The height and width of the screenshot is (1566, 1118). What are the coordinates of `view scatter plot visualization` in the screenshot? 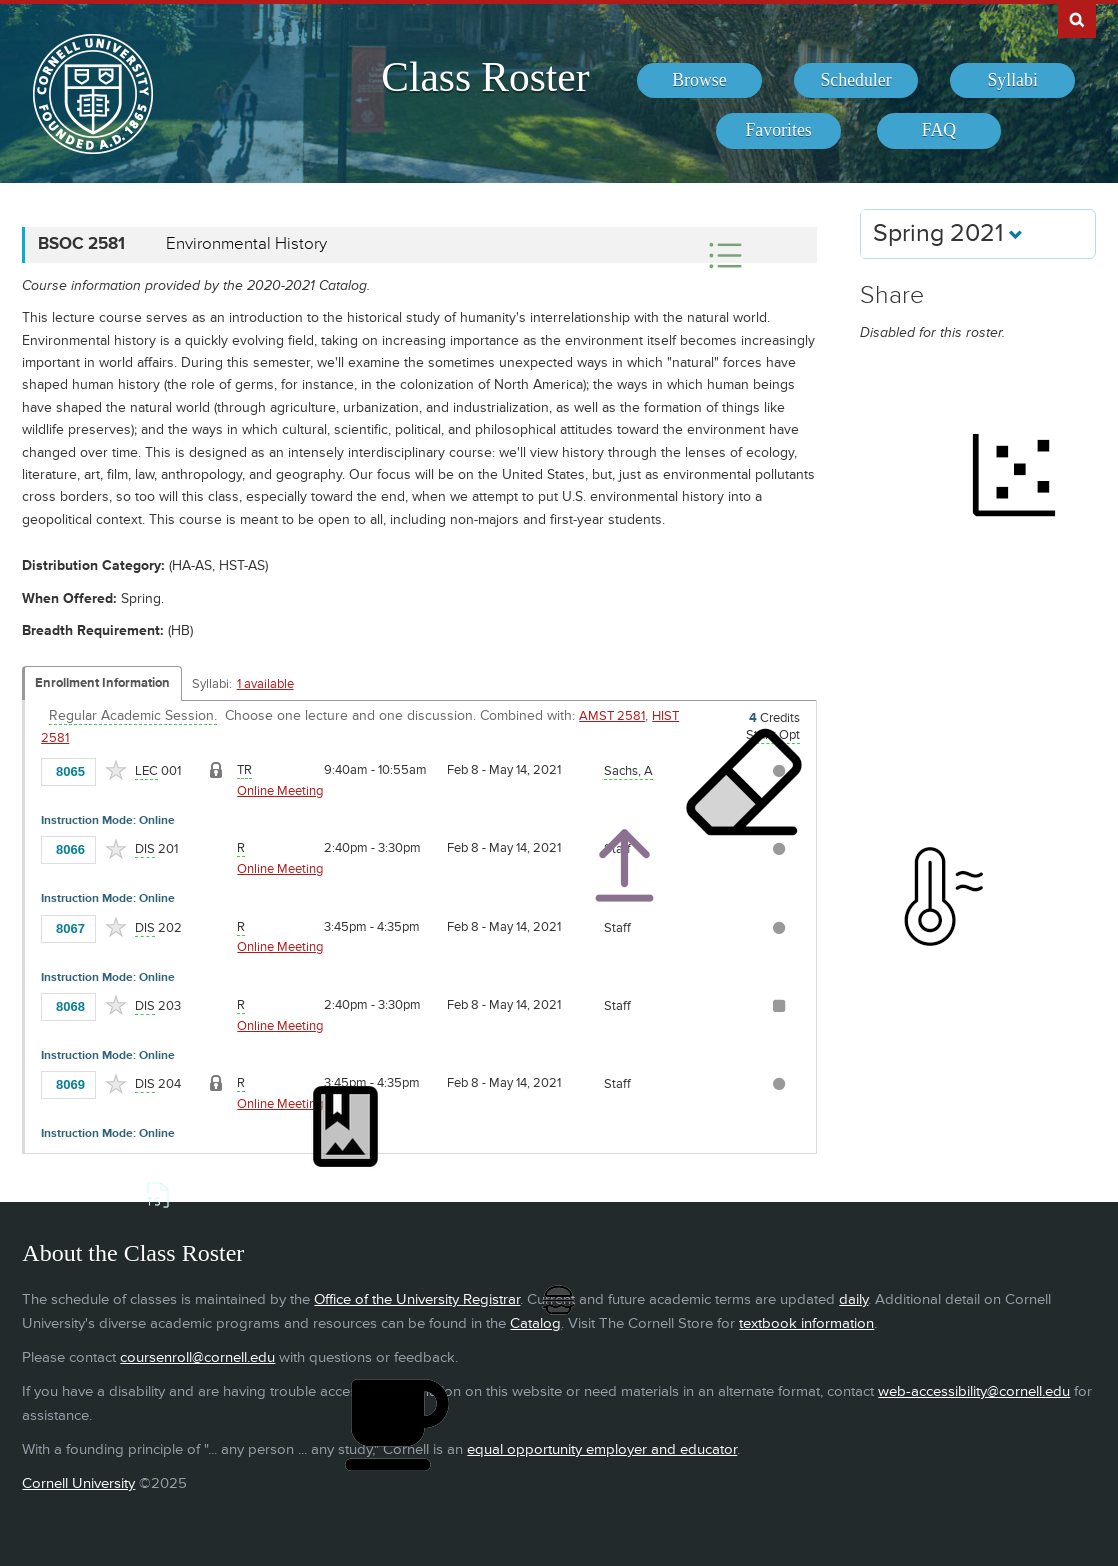 It's located at (1014, 481).